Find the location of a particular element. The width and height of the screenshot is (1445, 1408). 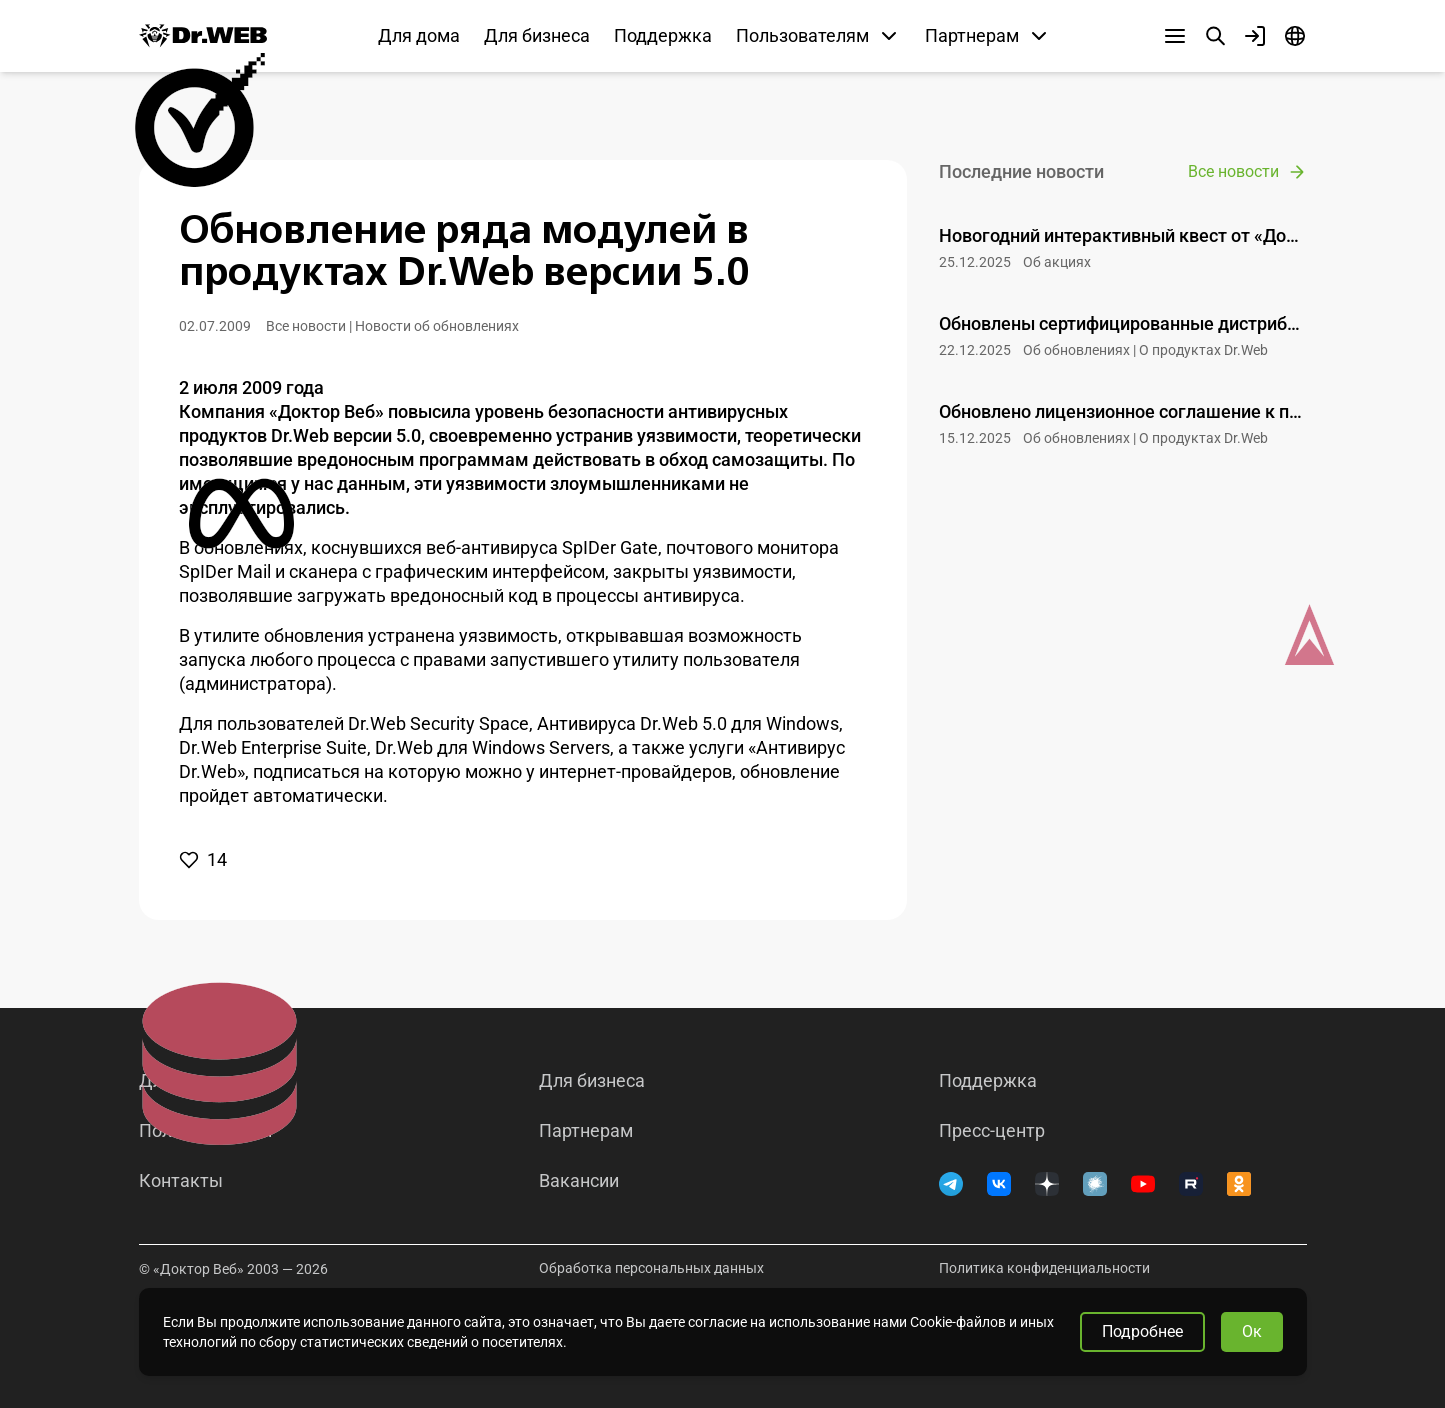

lucia authentication service logo is located at coordinates (1309, 634).